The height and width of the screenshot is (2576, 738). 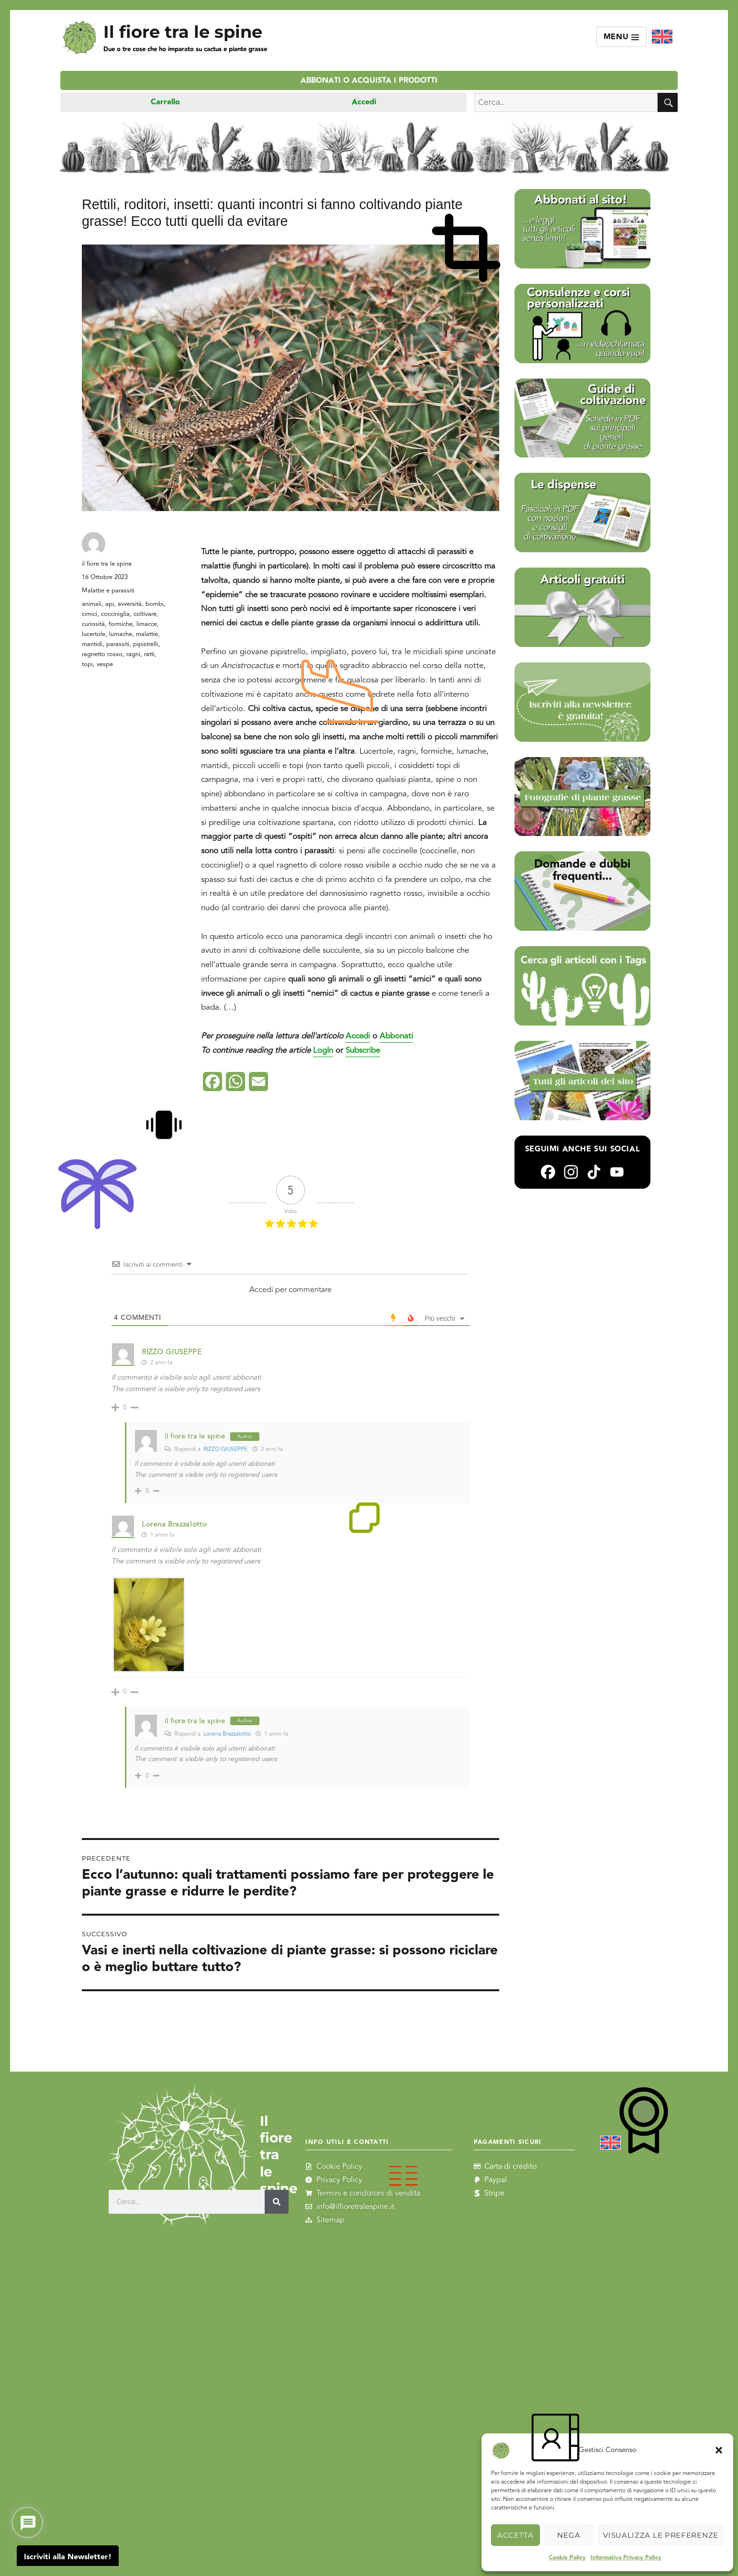 I want to click on indicates item number 11 in a list or sequence, so click(x=413, y=480).